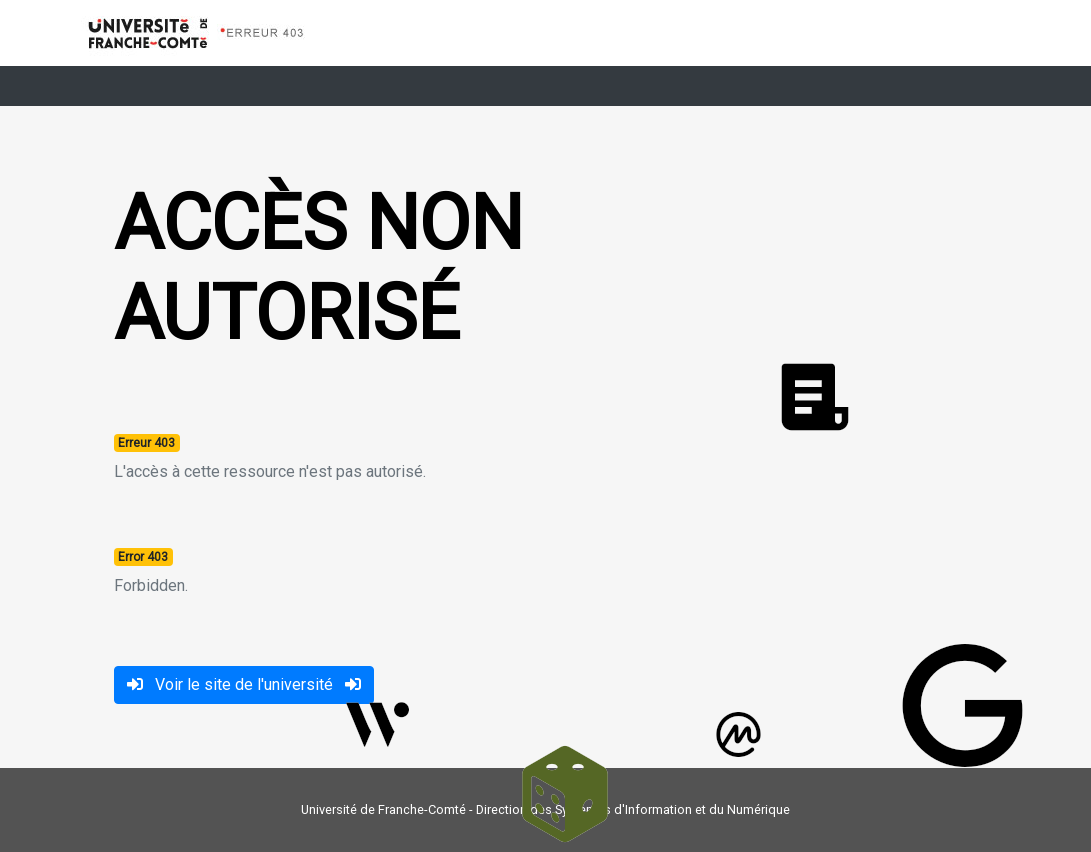  Describe the element at coordinates (565, 794) in the screenshot. I see `randomize or shuffle content` at that location.